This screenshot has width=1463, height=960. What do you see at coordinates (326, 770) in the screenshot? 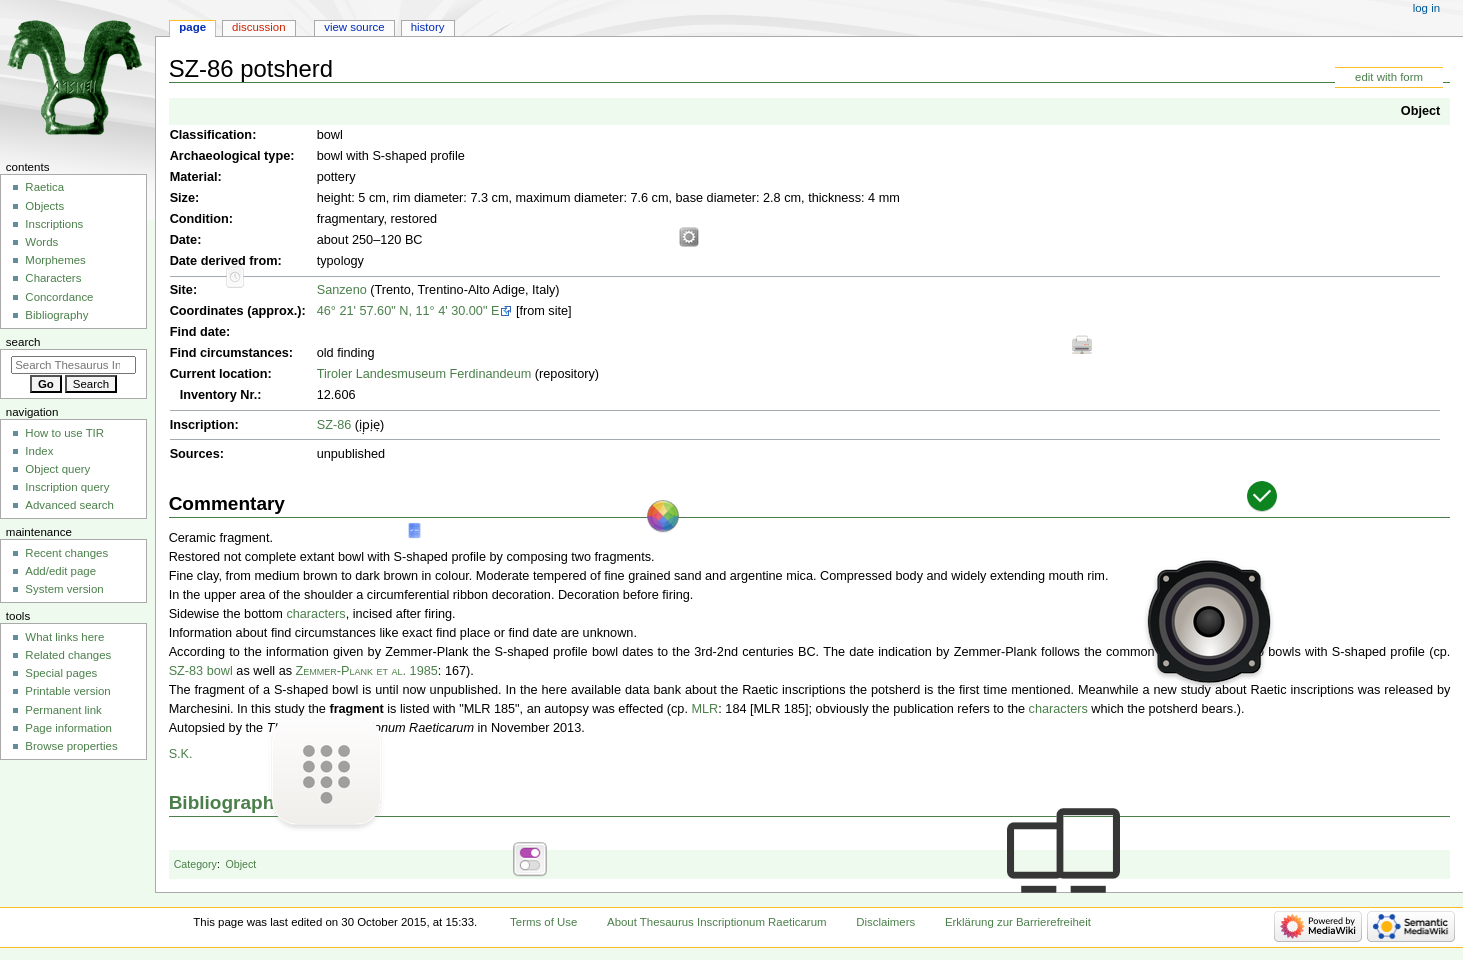
I see `open the phone dialpad` at bounding box center [326, 770].